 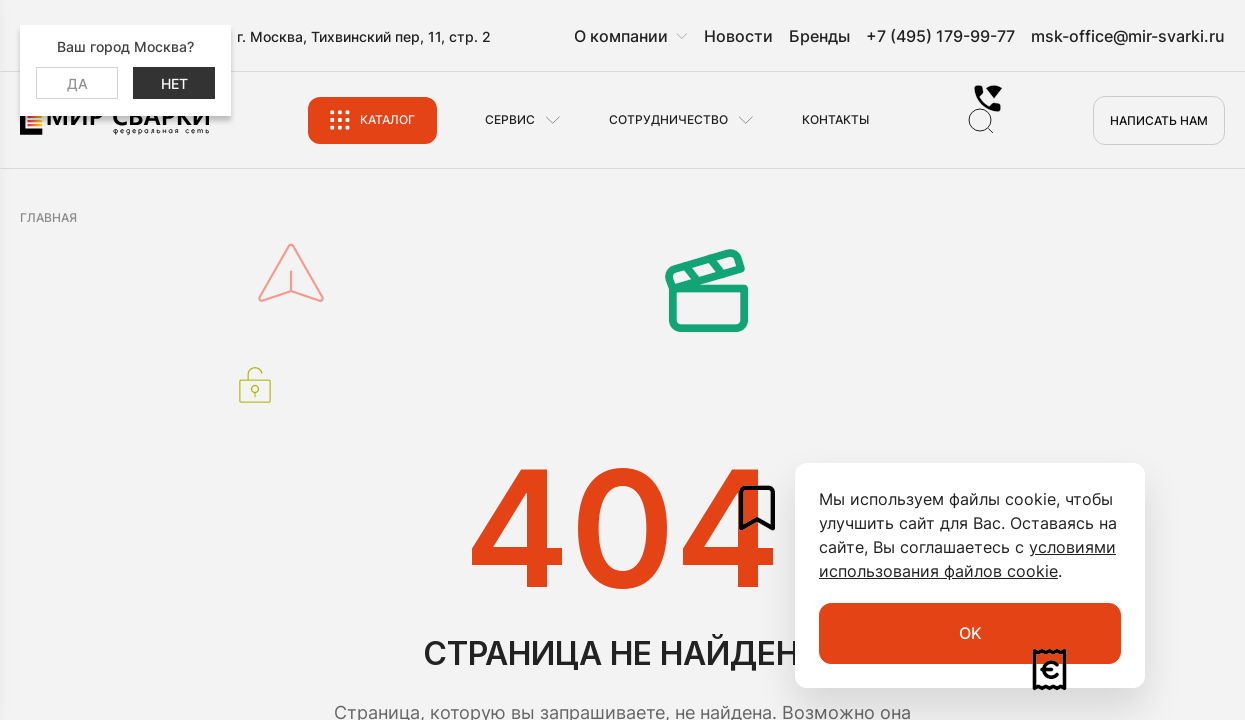 What do you see at coordinates (1049, 669) in the screenshot?
I see `view euro transaction receipt` at bounding box center [1049, 669].